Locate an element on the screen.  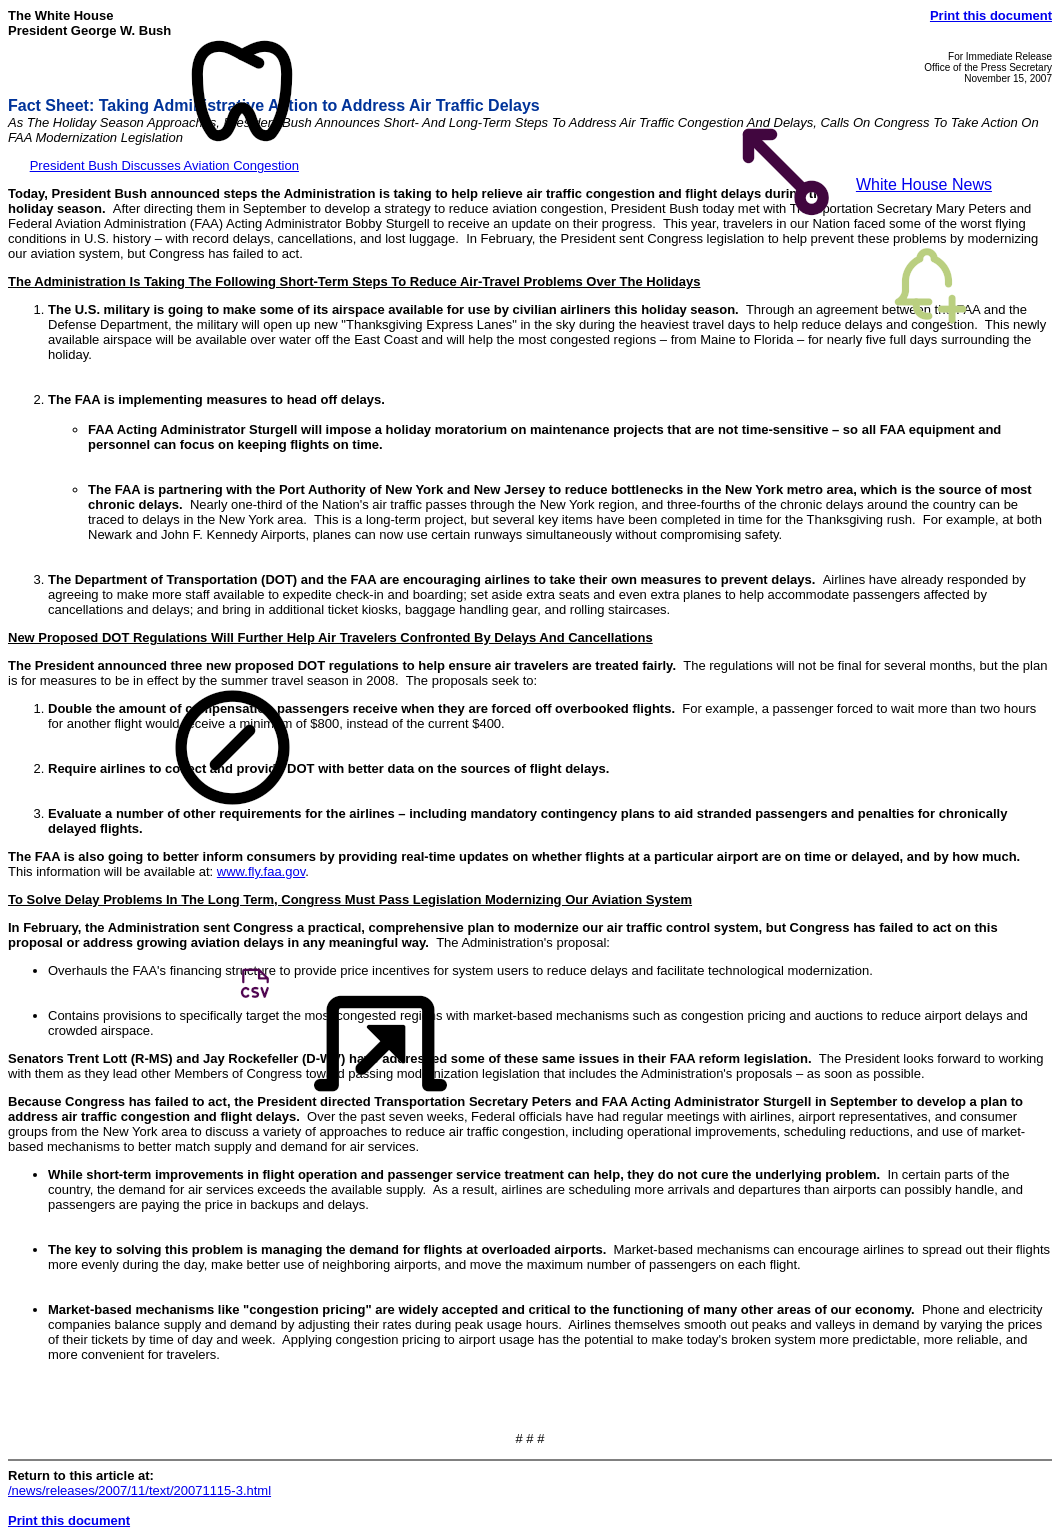
download or export data as a CSV file is located at coordinates (255, 984).